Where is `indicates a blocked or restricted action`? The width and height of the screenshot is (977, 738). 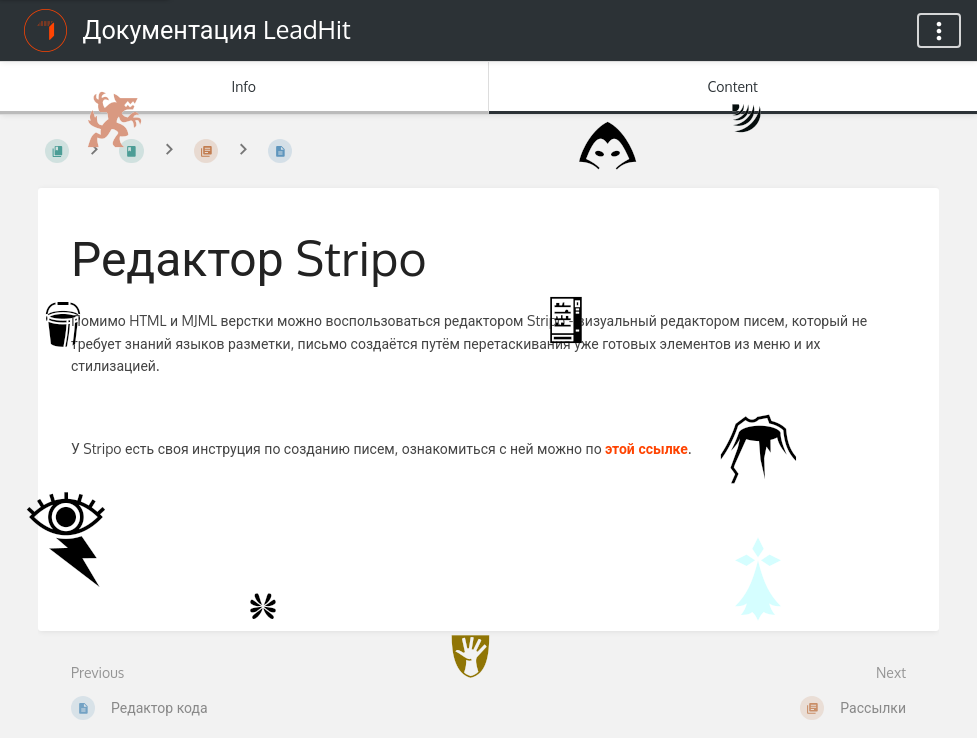
indicates a blocked or restricted action is located at coordinates (470, 656).